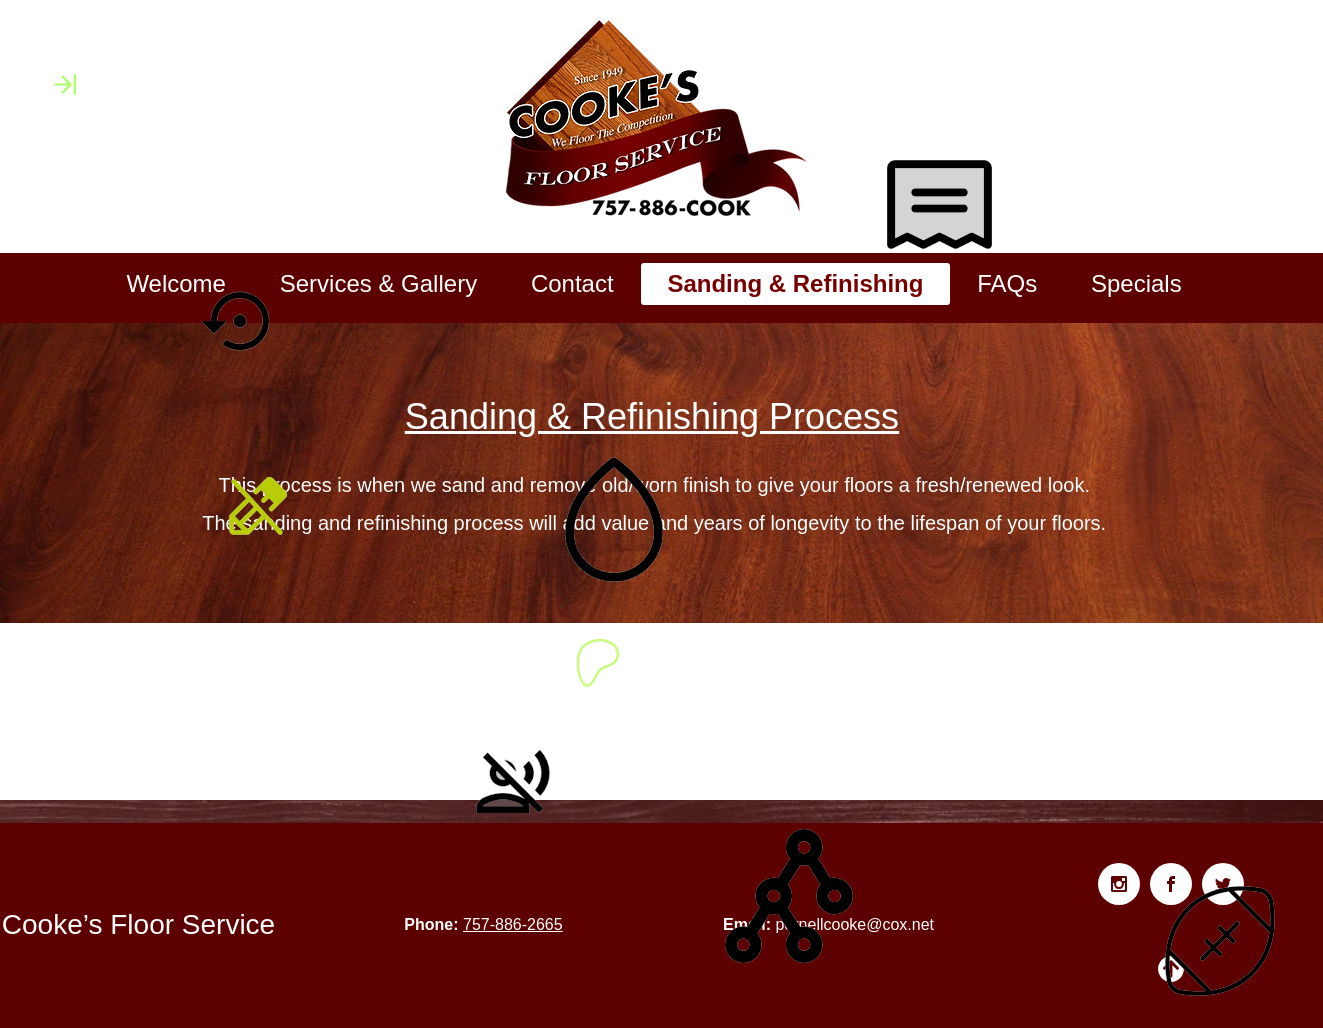 This screenshot has width=1323, height=1028. I want to click on access sports scores and updates, so click(1220, 941).